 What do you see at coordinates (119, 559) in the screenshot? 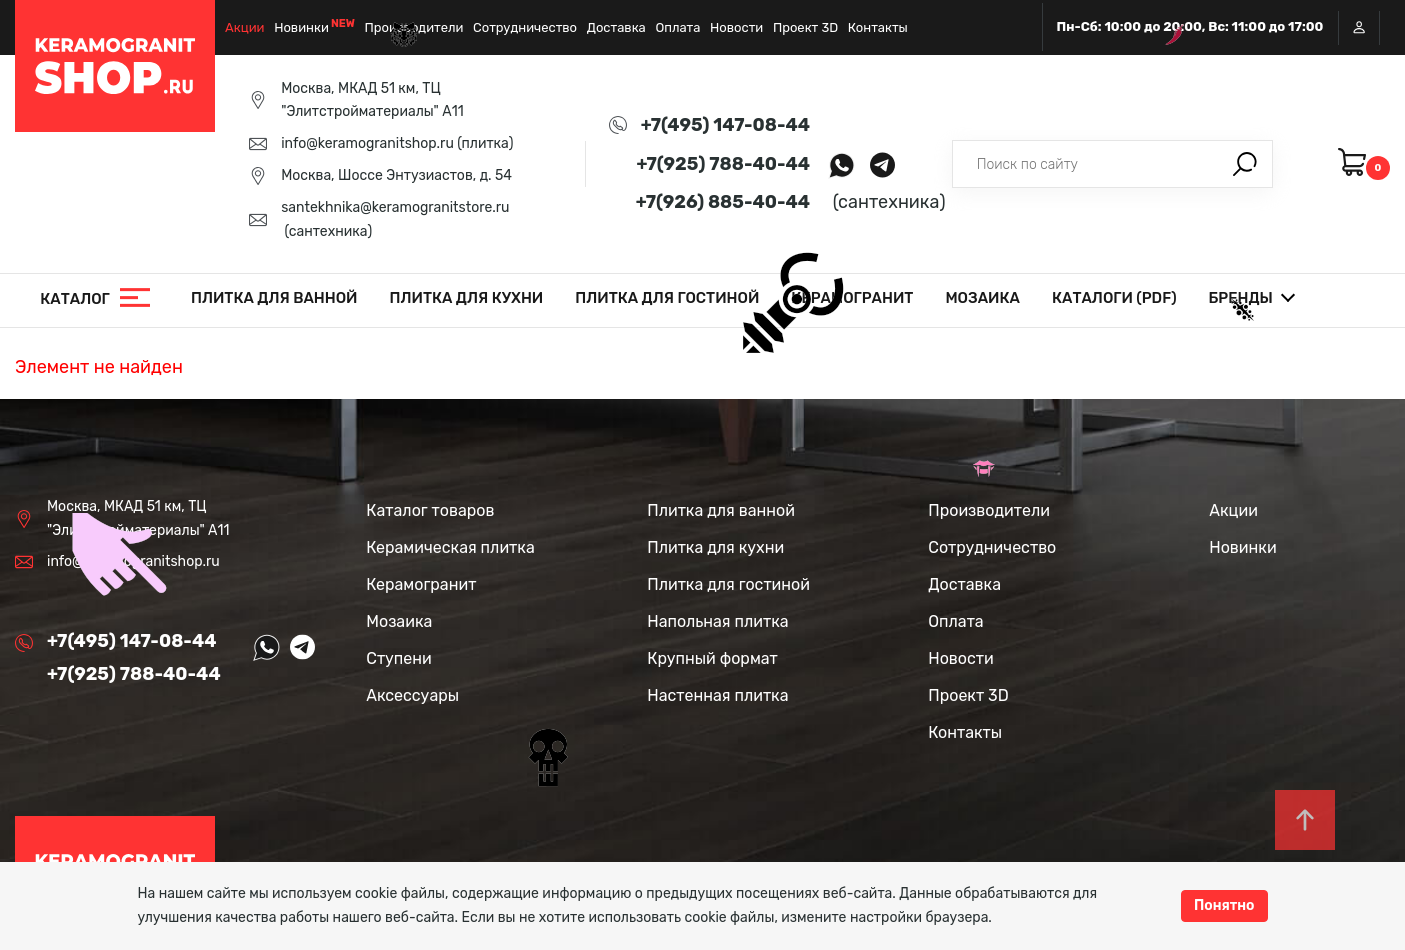
I see `tap to select or indicate an item` at bounding box center [119, 559].